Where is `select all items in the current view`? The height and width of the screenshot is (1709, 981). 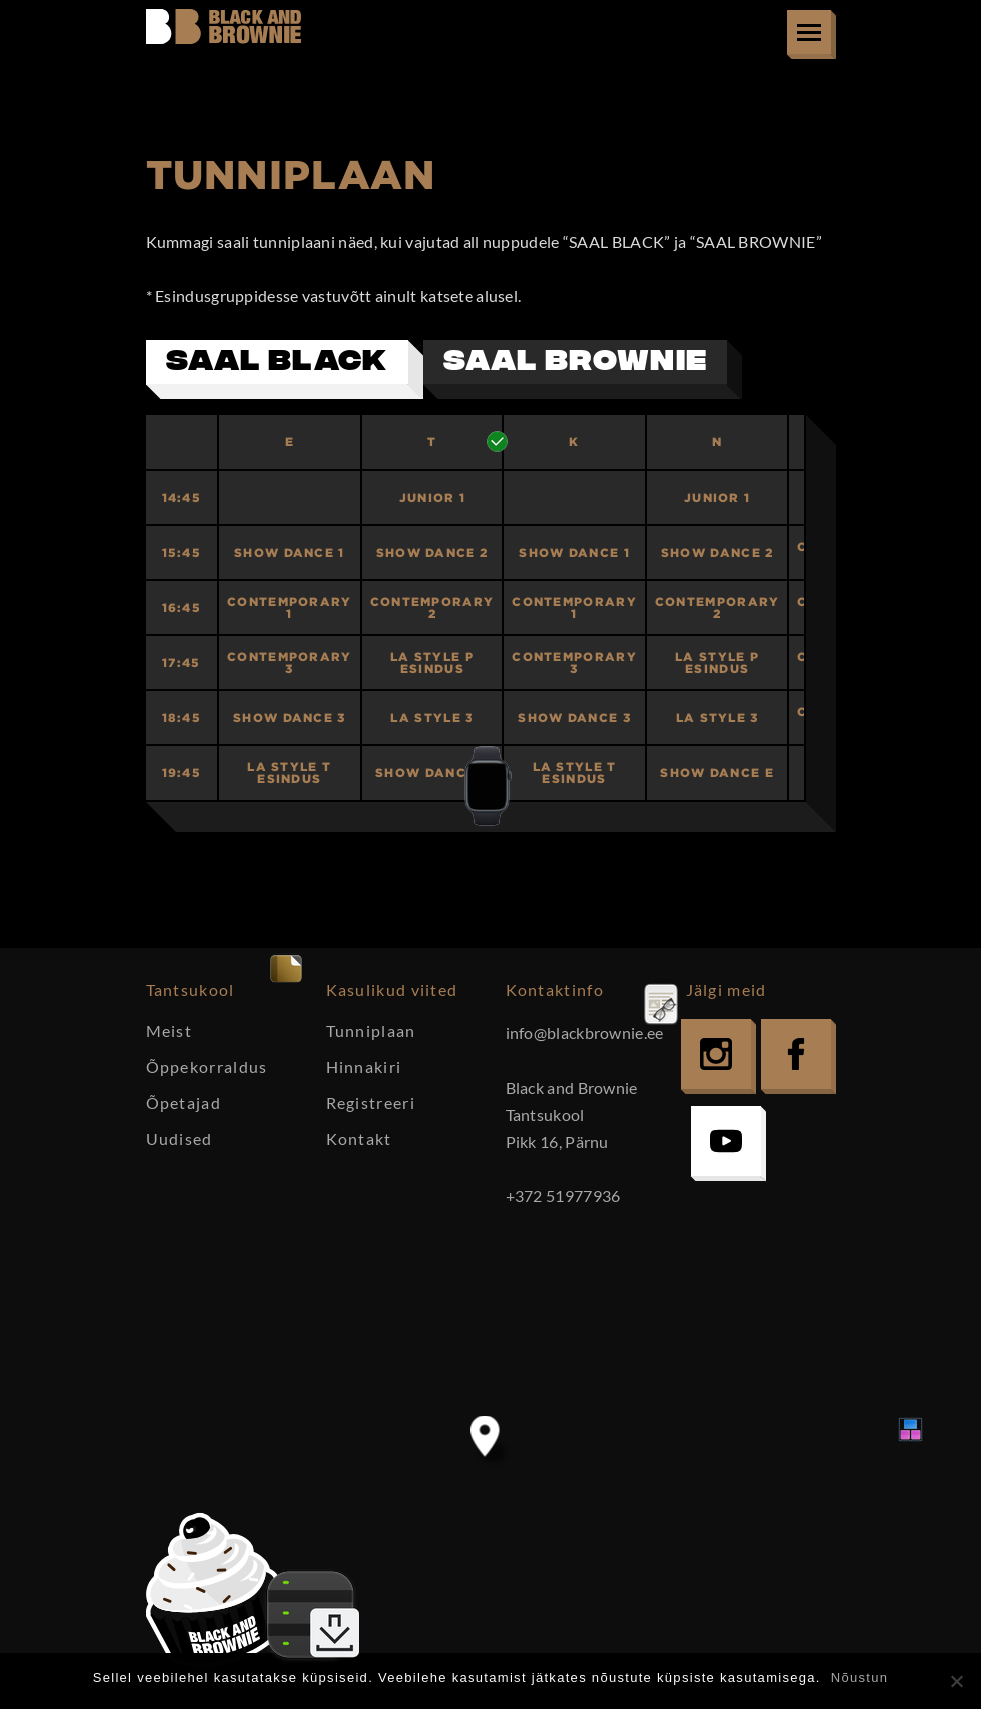 select all items in the current view is located at coordinates (910, 1429).